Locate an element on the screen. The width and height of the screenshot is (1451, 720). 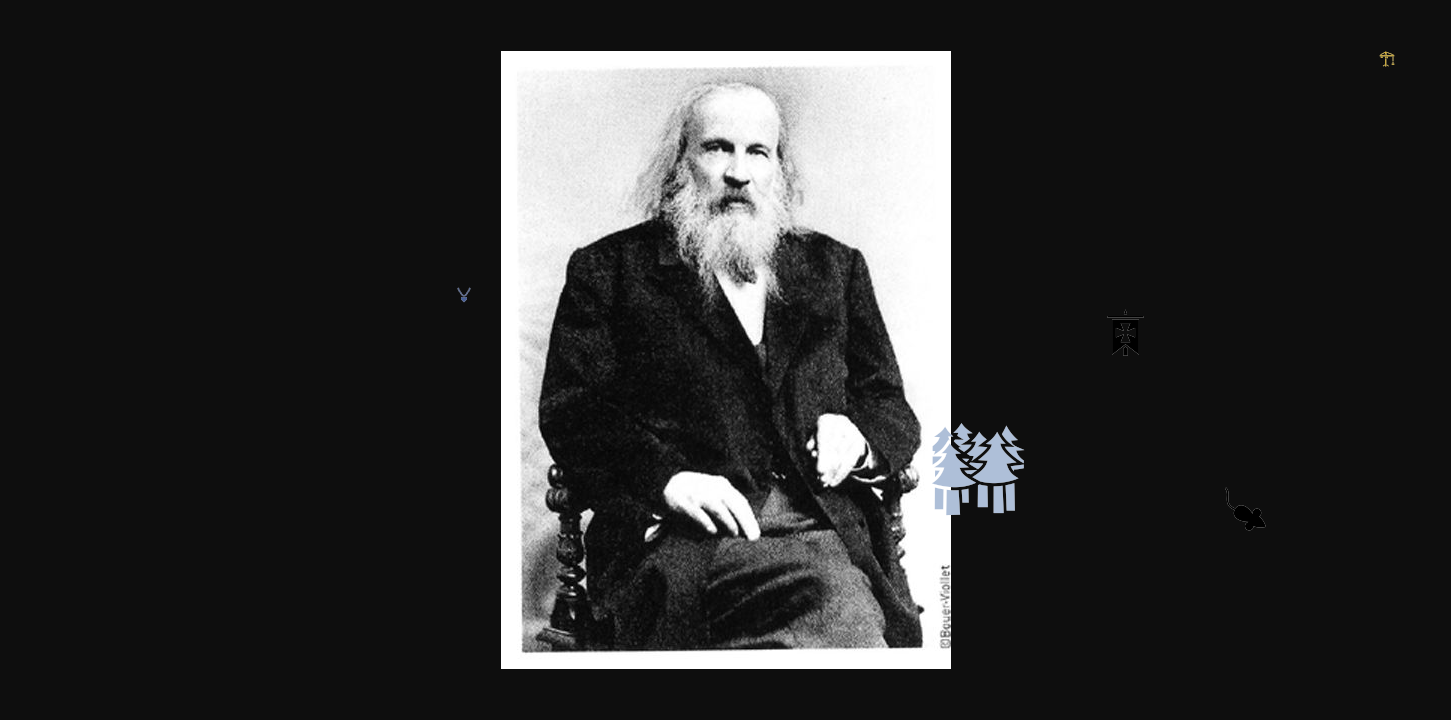
view jewelry or accessories collection is located at coordinates (464, 295).